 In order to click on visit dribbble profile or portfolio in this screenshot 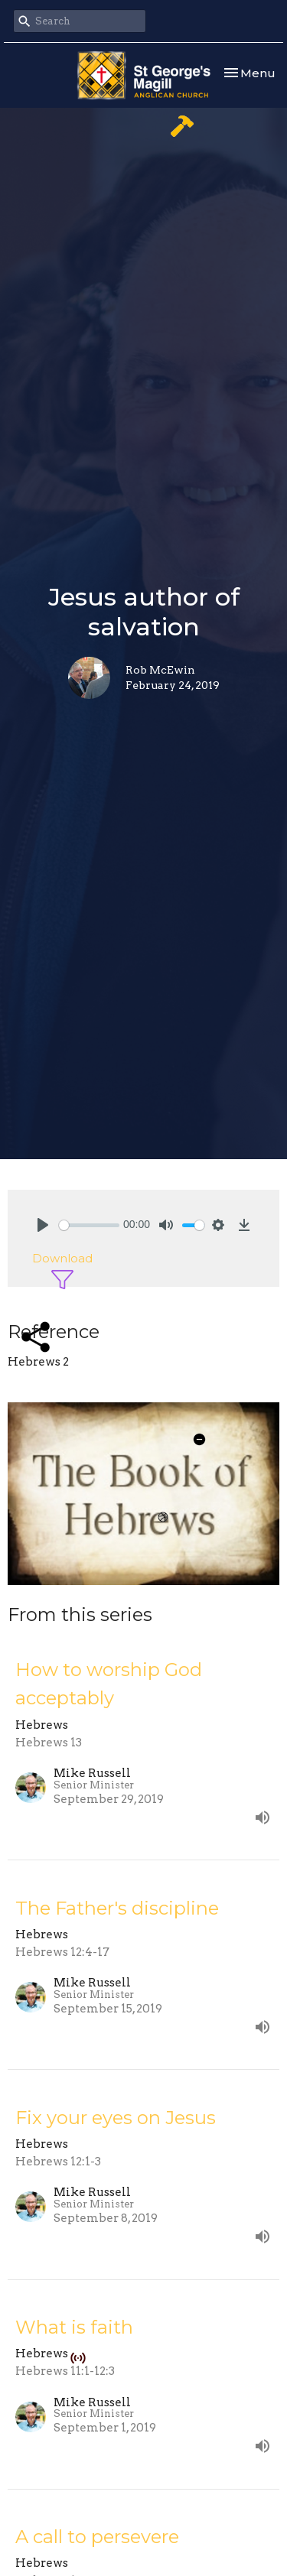, I will do `click(163, 1517)`.